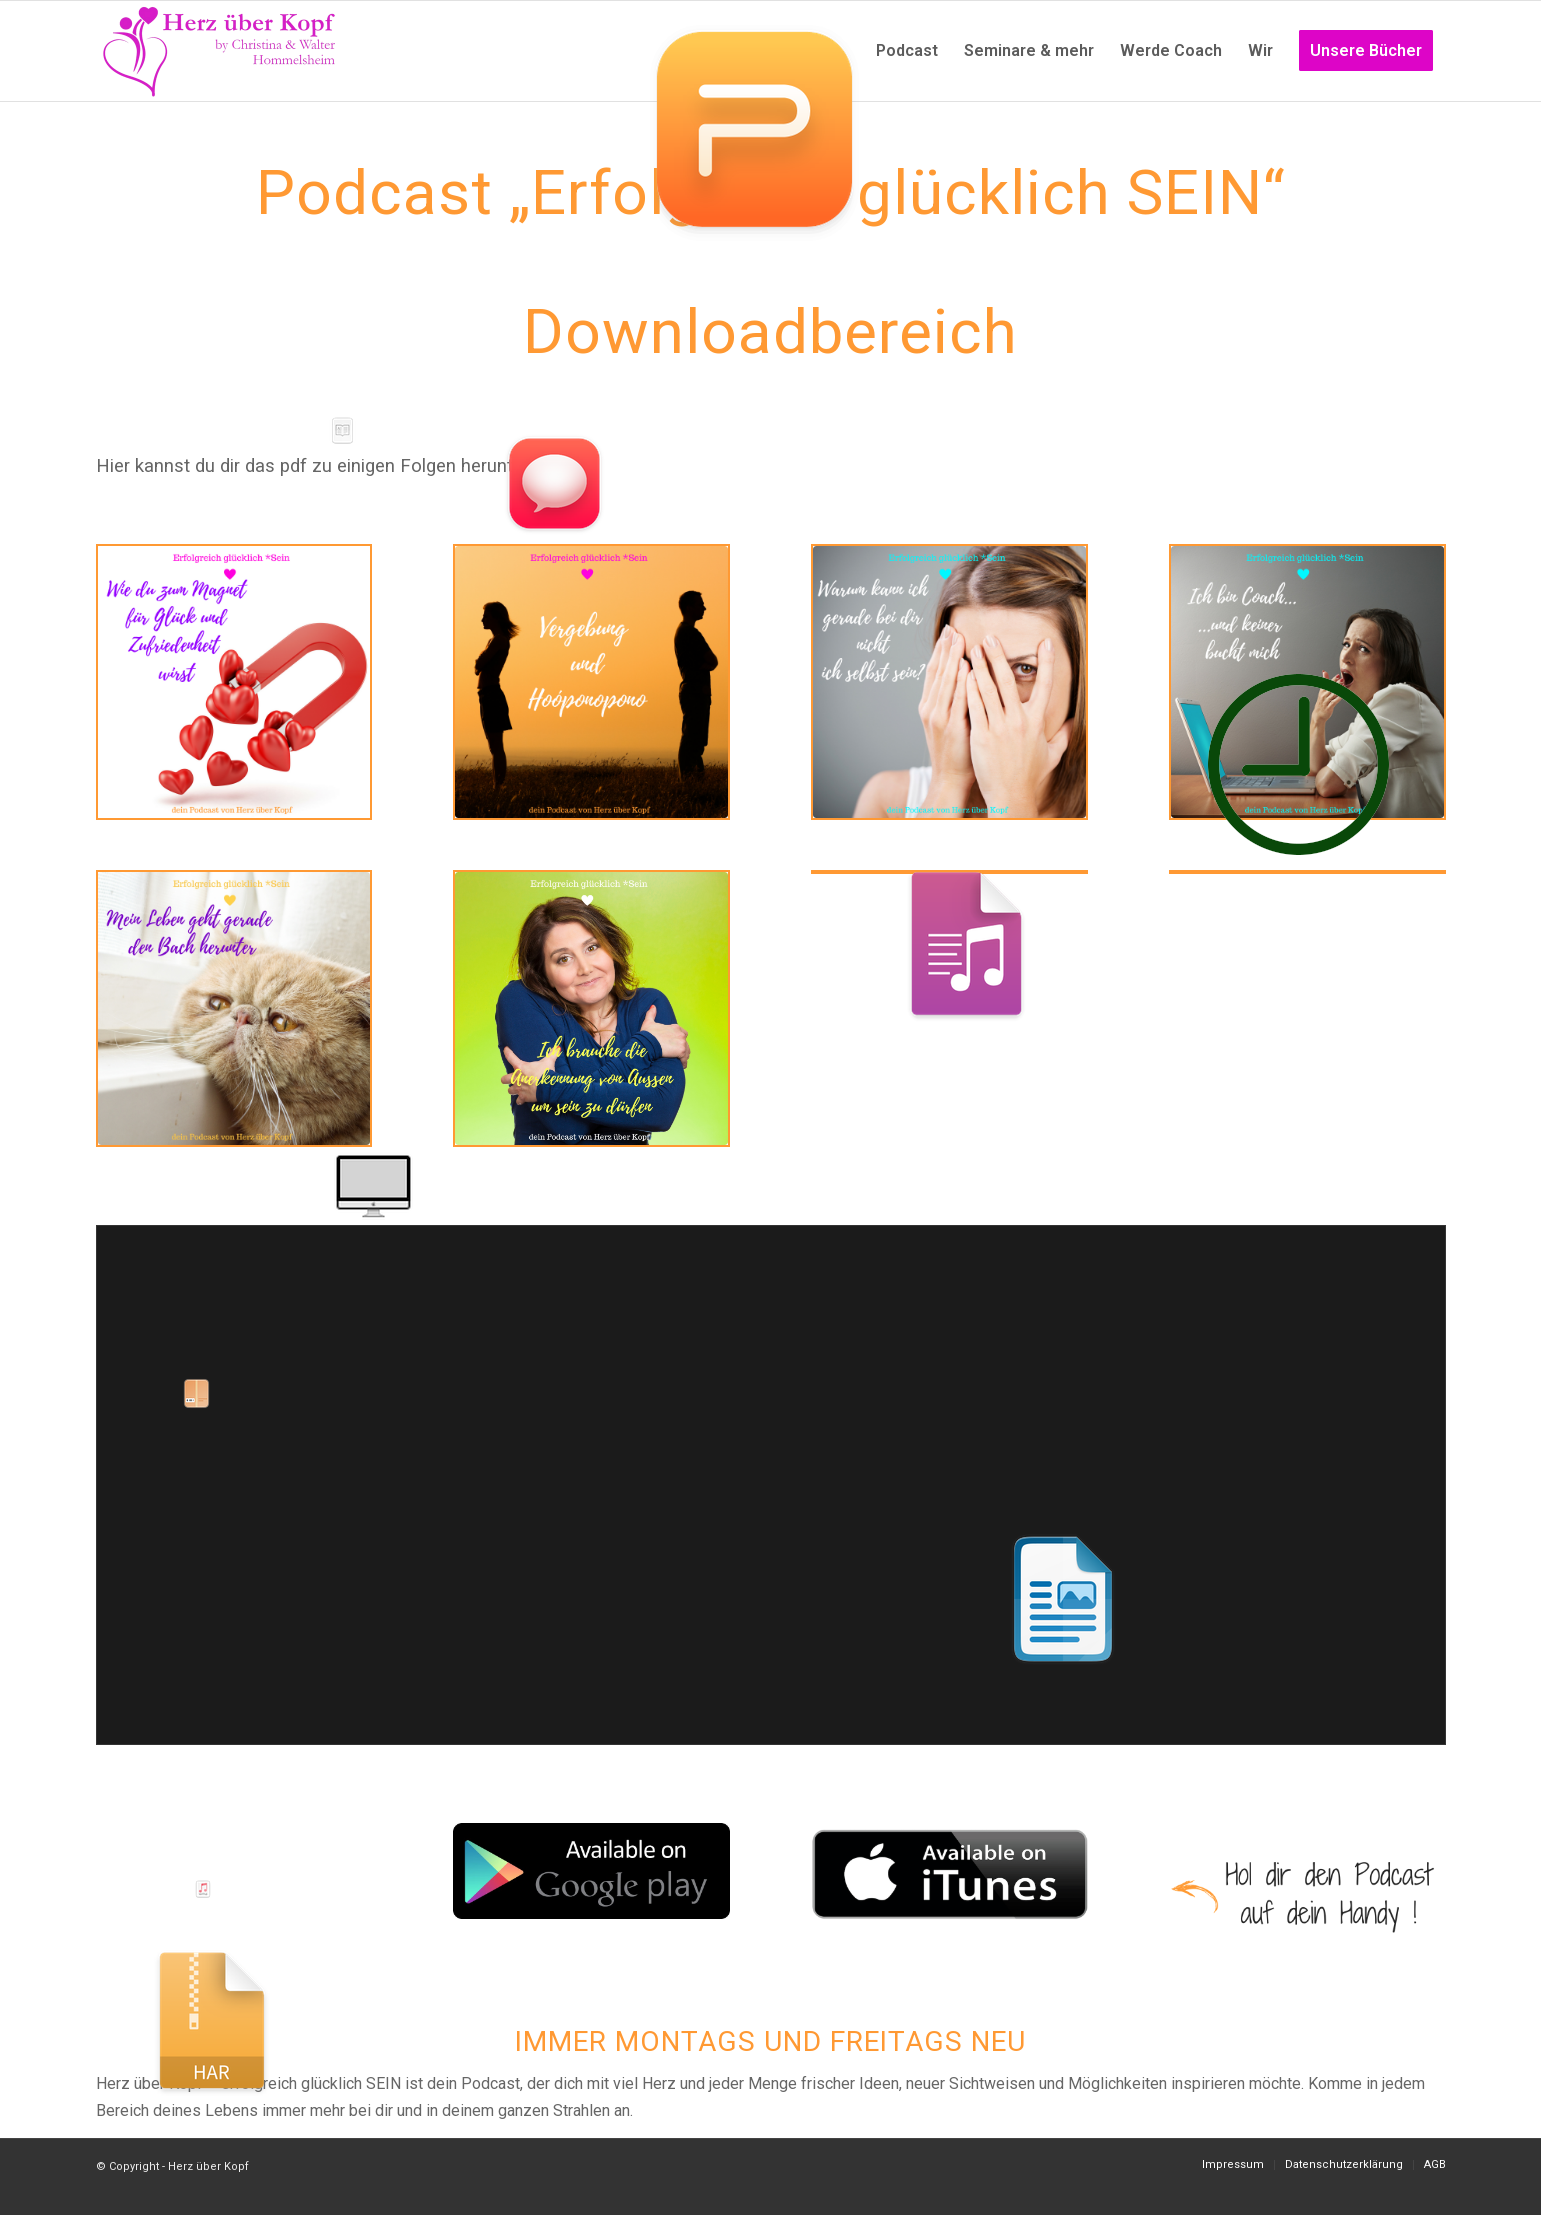  Describe the element at coordinates (554, 483) in the screenshot. I see `open empathy messaging app` at that location.